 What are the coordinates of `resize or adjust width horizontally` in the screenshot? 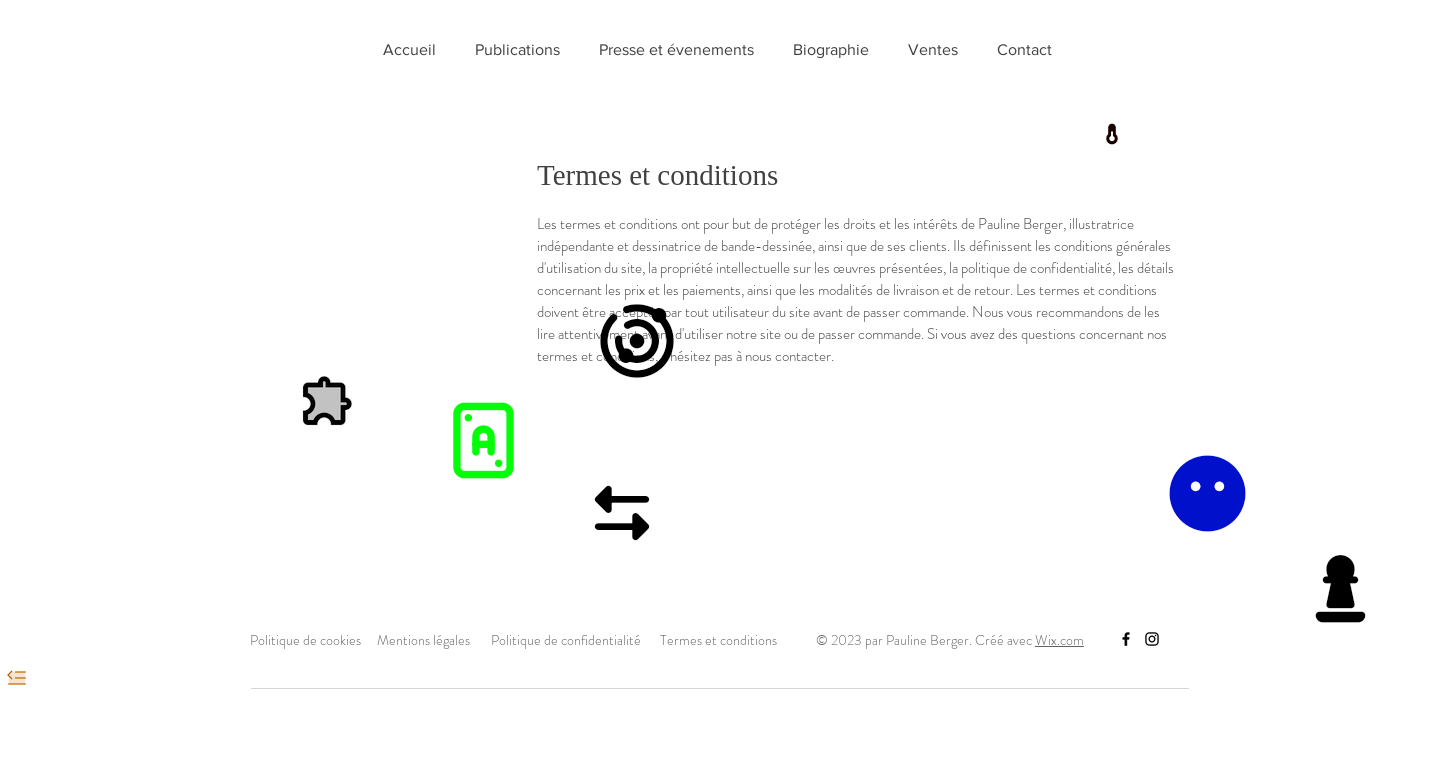 It's located at (622, 513).